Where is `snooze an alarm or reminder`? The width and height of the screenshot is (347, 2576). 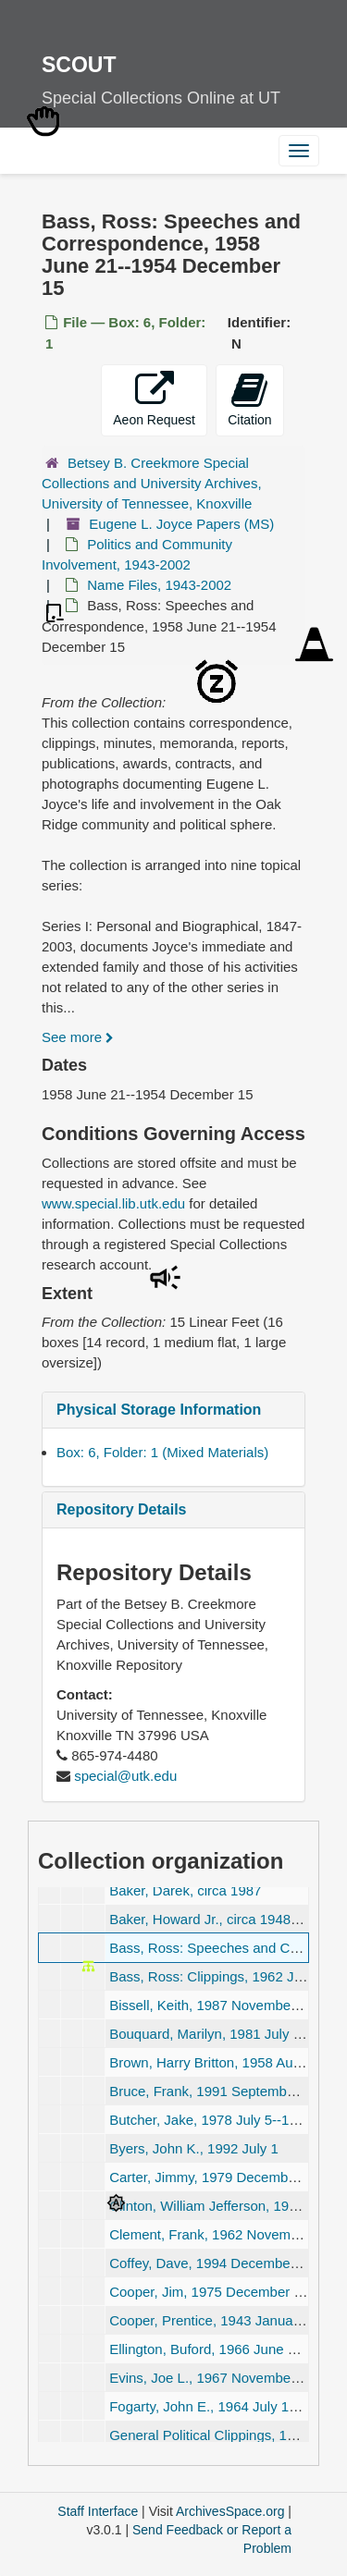
snooze an alarm or reminder is located at coordinates (217, 681).